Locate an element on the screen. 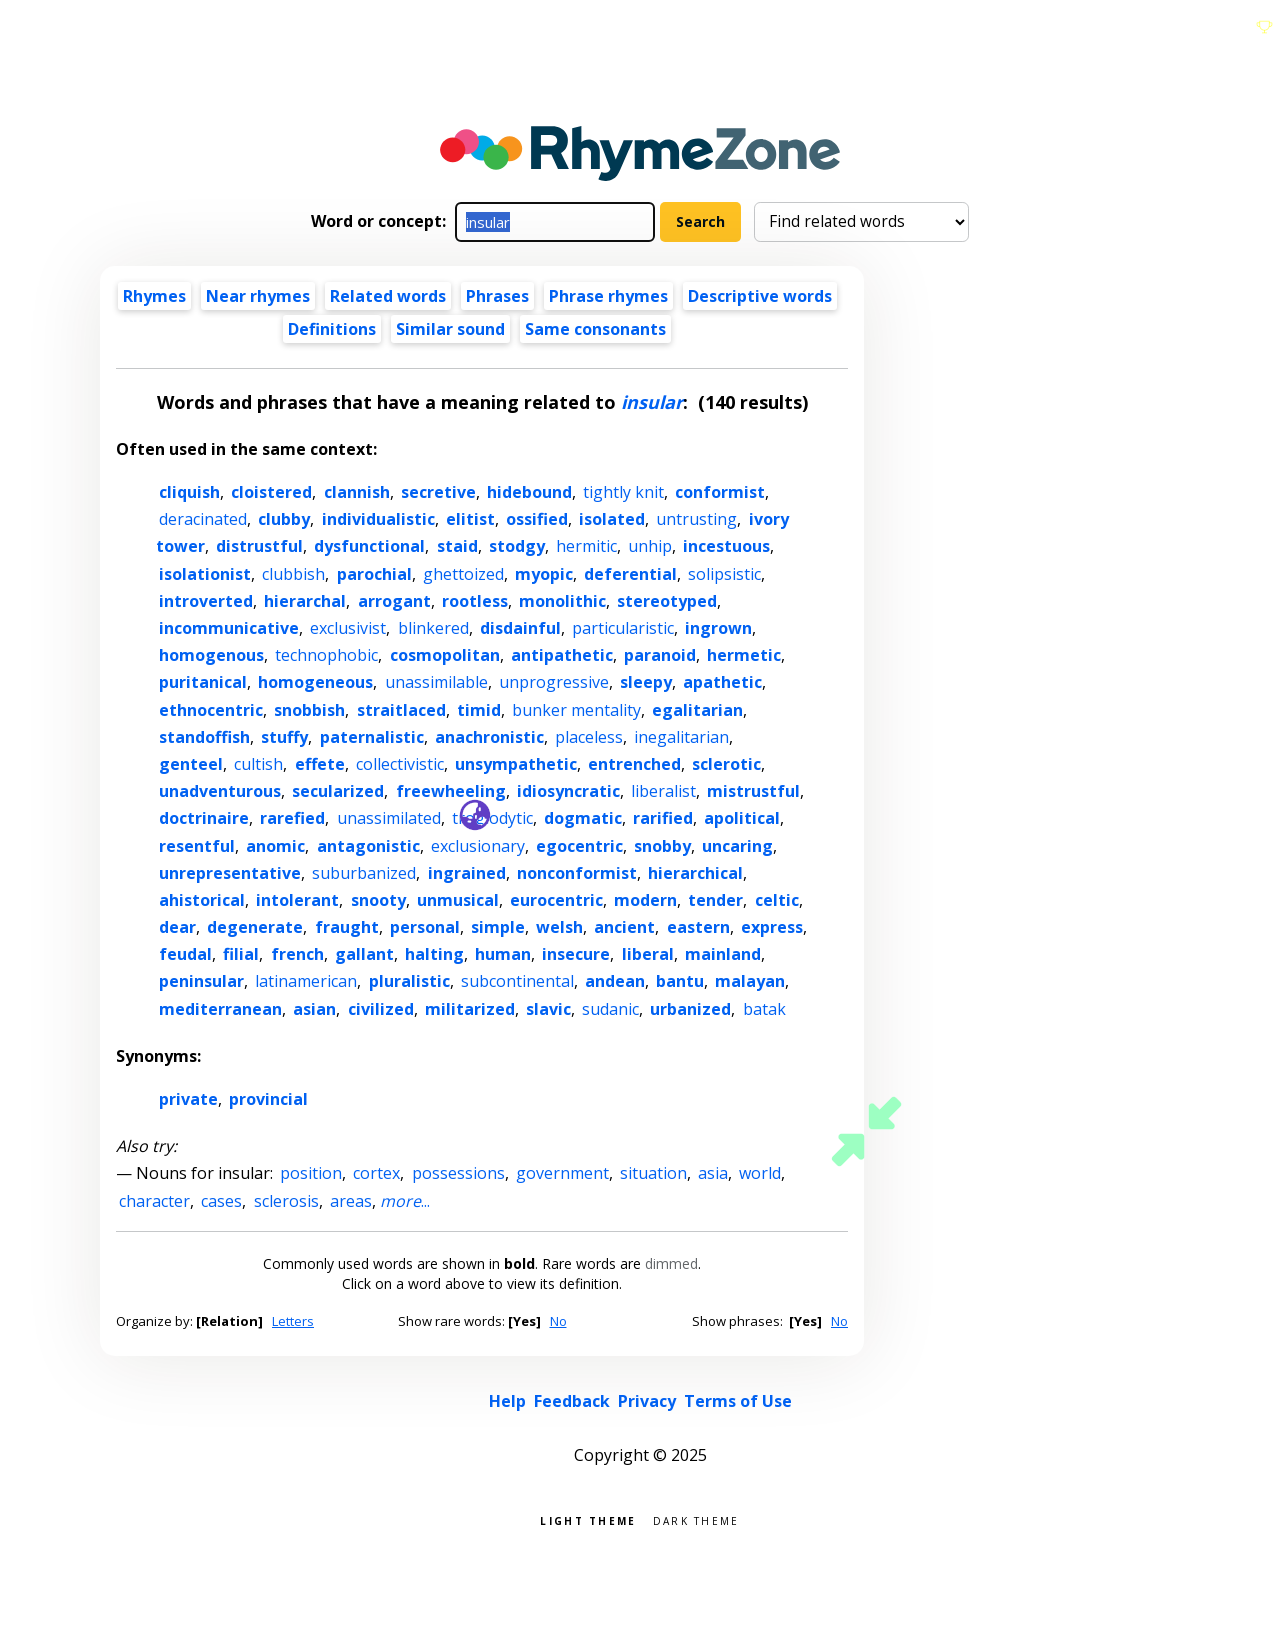  exit fullscreen mode is located at coordinates (866, 1131).